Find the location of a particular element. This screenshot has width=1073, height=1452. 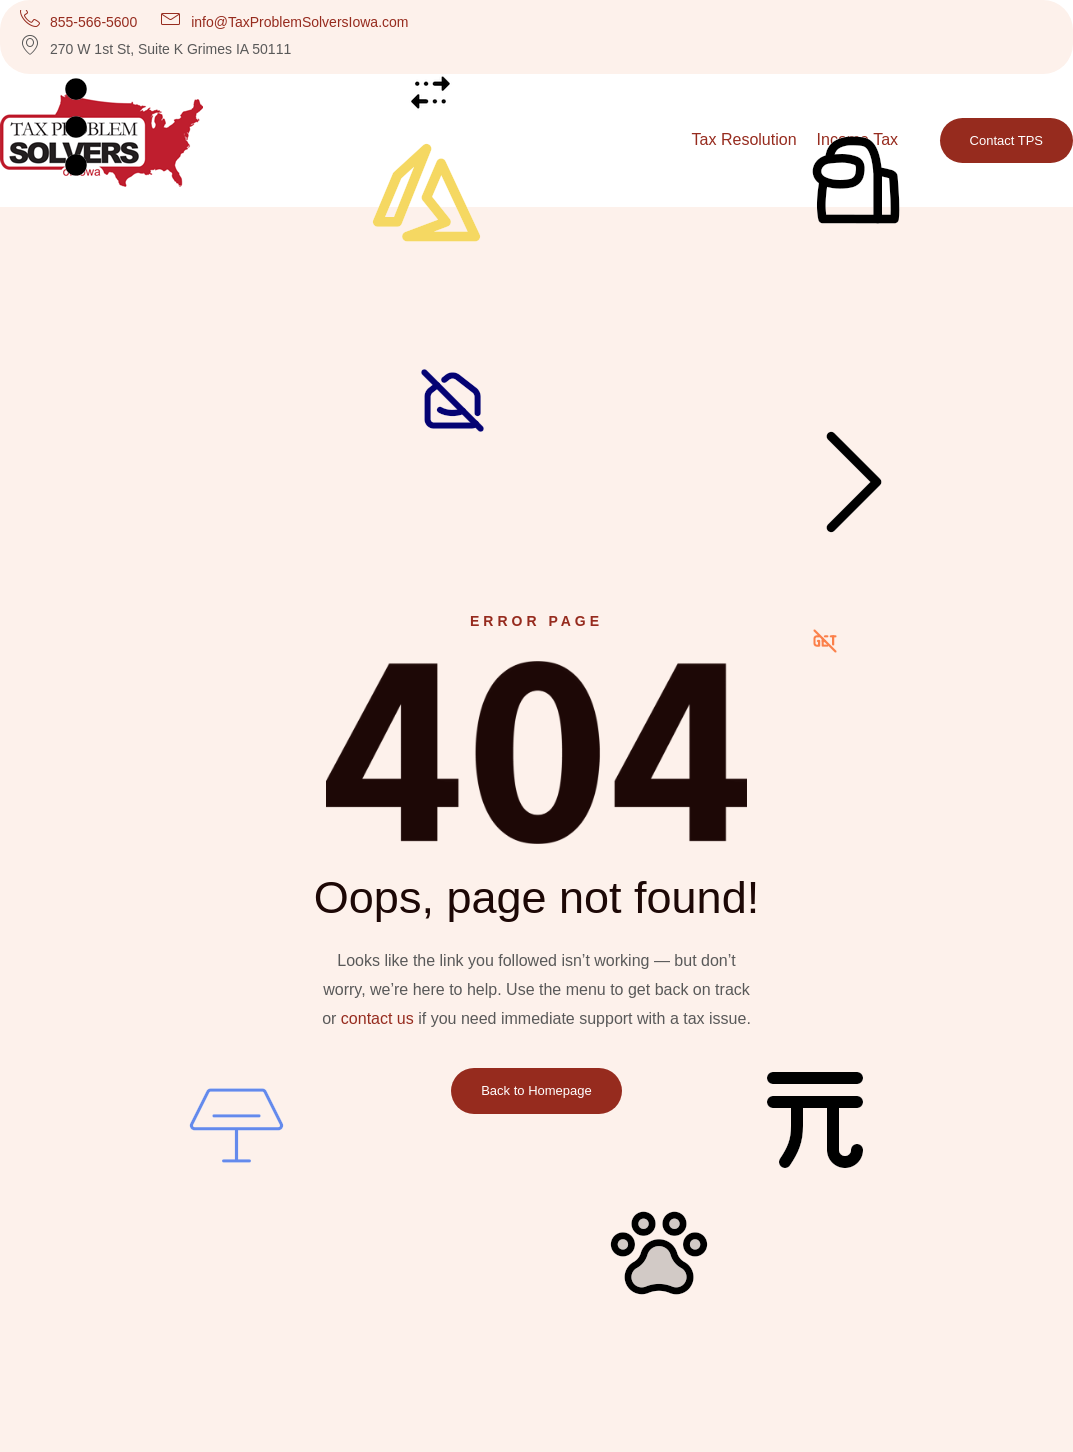

open more options menu is located at coordinates (76, 127).